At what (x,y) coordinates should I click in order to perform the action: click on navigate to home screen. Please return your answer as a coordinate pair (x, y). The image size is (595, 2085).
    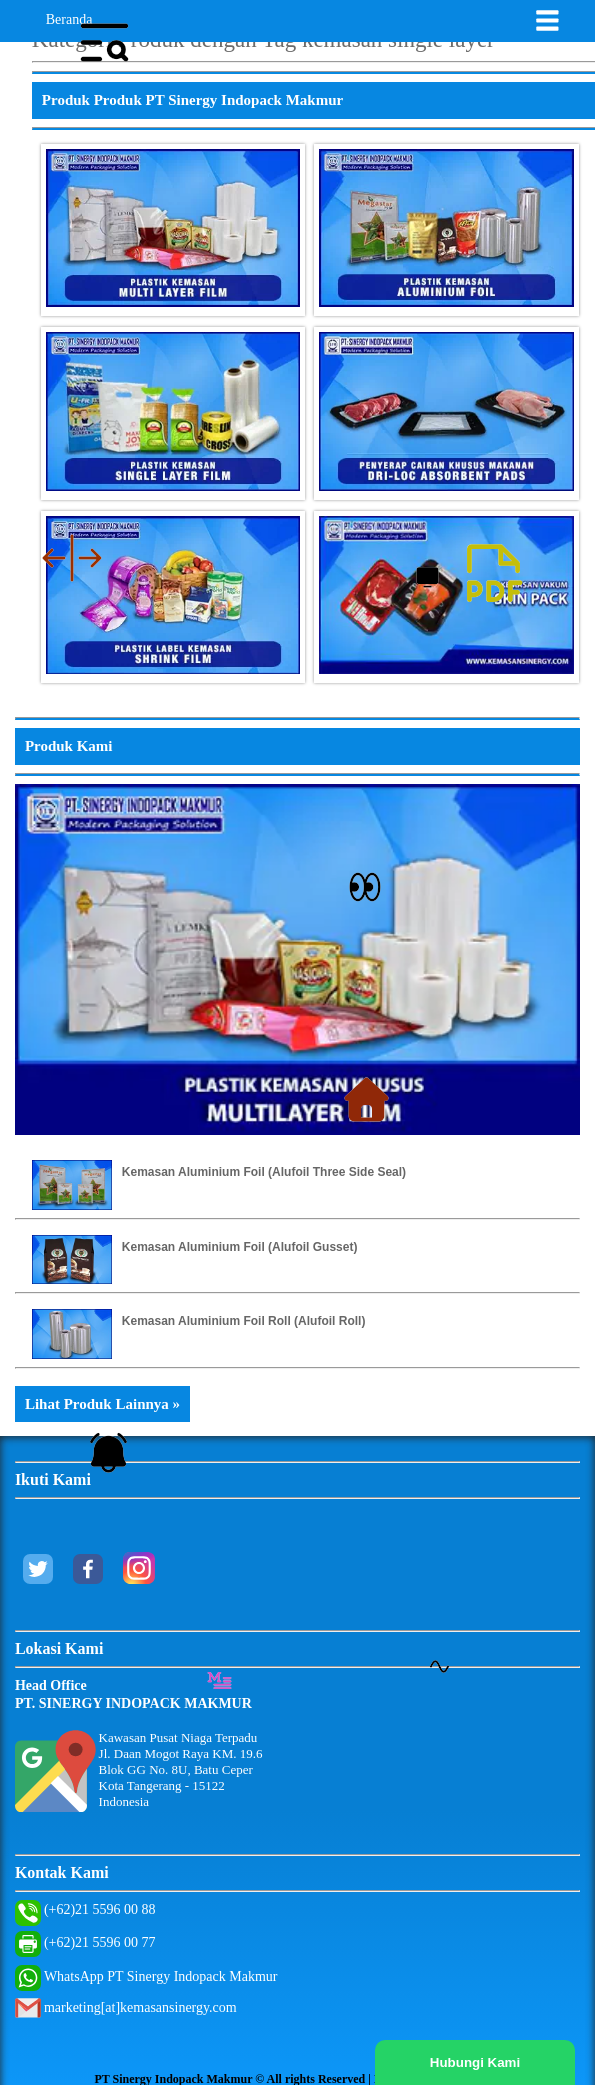
    Looking at the image, I should click on (366, 1099).